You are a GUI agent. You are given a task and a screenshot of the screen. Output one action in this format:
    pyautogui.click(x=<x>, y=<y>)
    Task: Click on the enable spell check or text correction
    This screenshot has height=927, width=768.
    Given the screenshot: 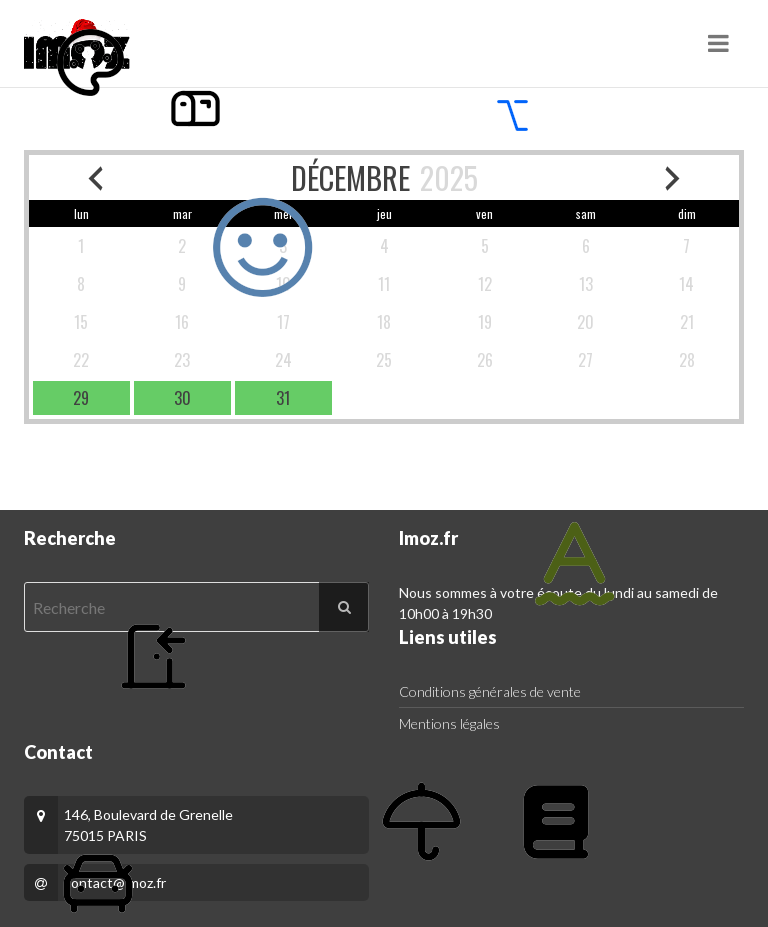 What is the action you would take?
    pyautogui.click(x=574, y=561)
    